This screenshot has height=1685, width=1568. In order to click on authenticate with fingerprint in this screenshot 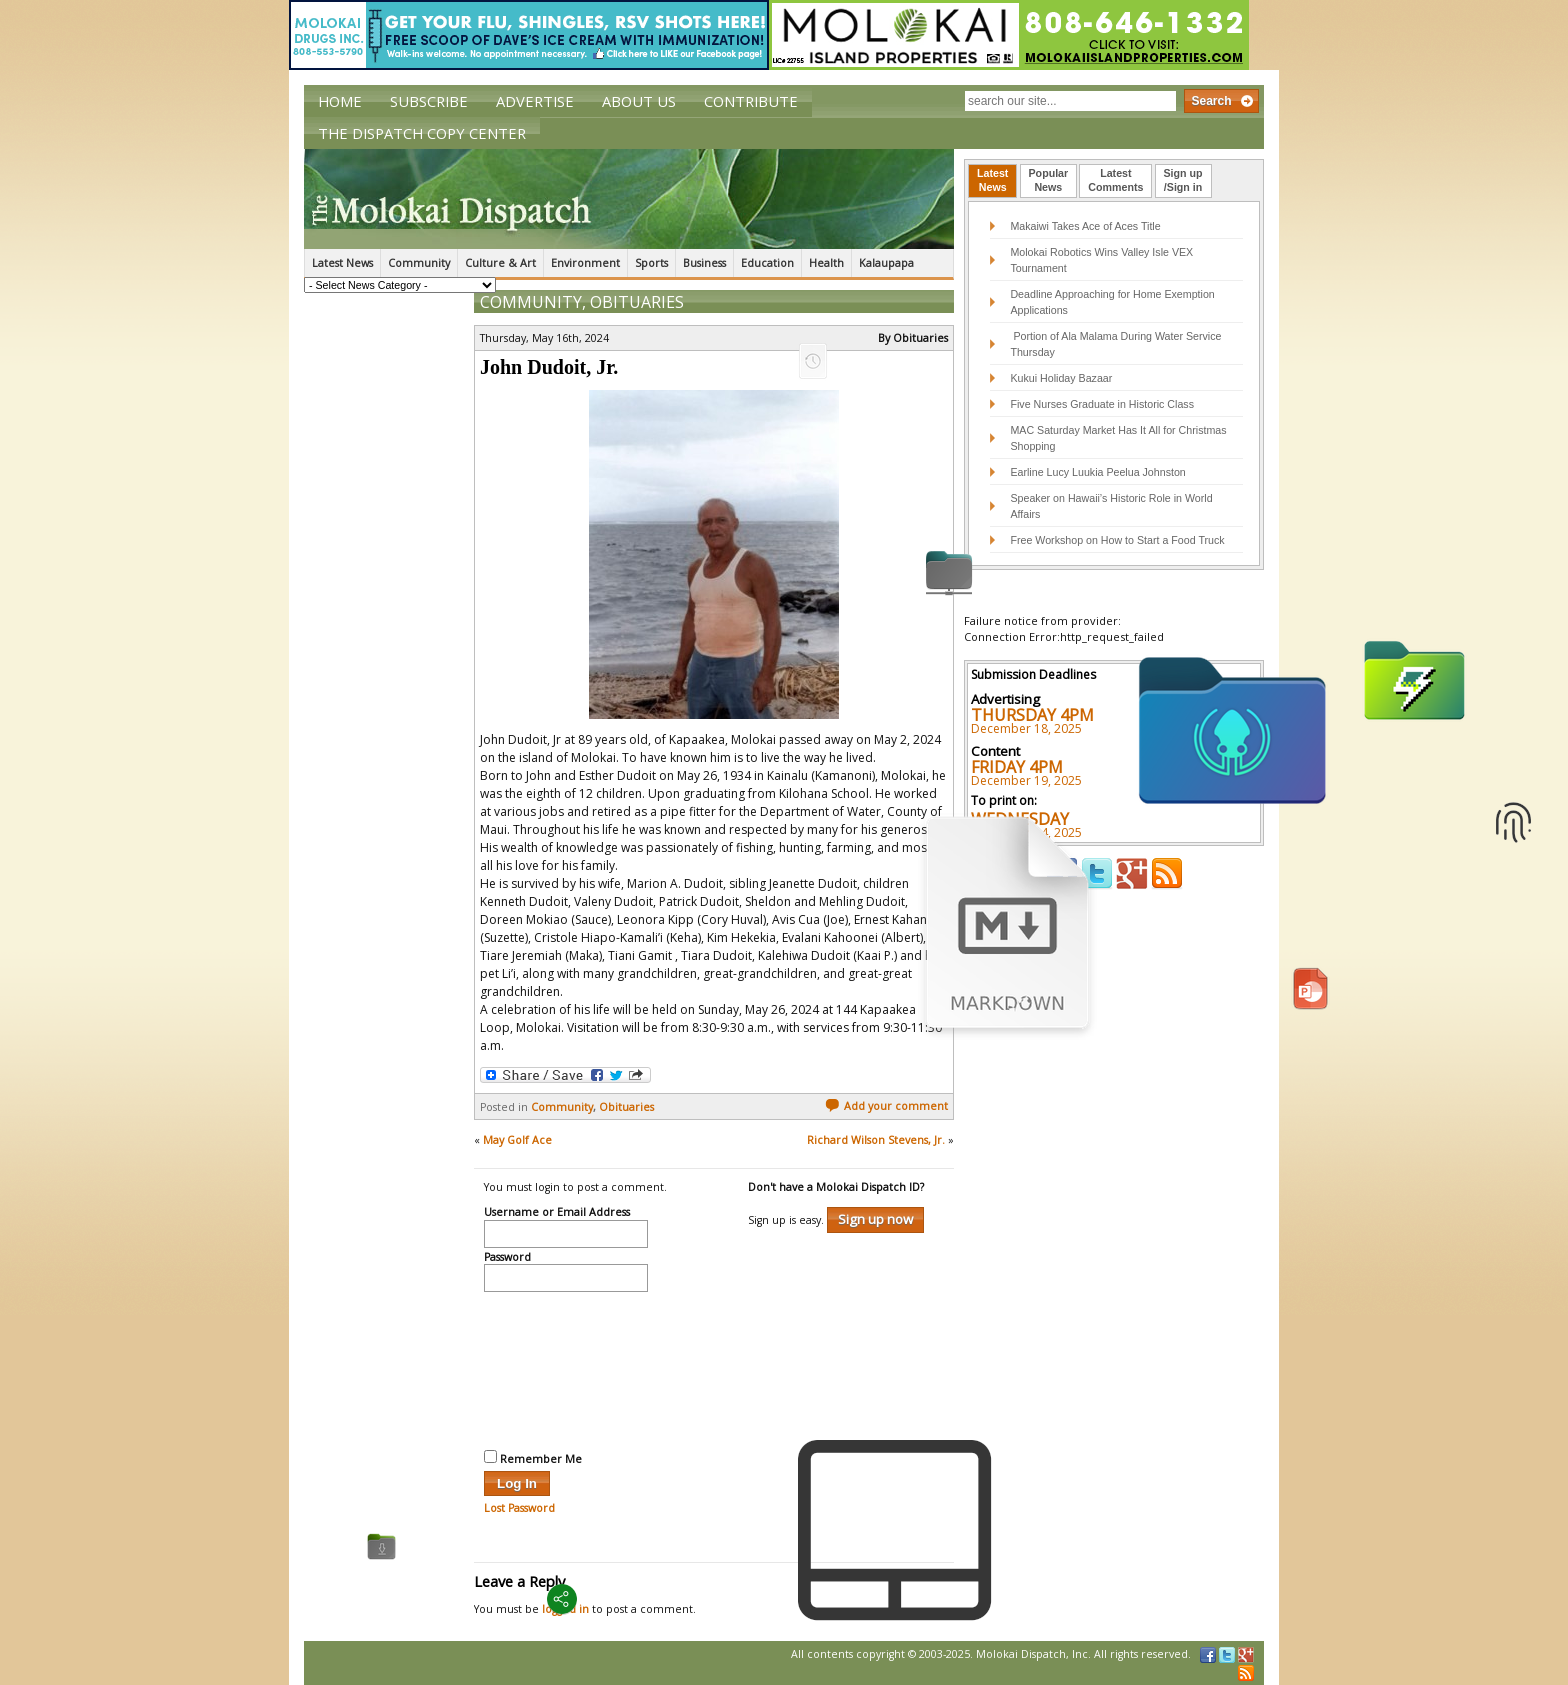, I will do `click(1513, 822)`.